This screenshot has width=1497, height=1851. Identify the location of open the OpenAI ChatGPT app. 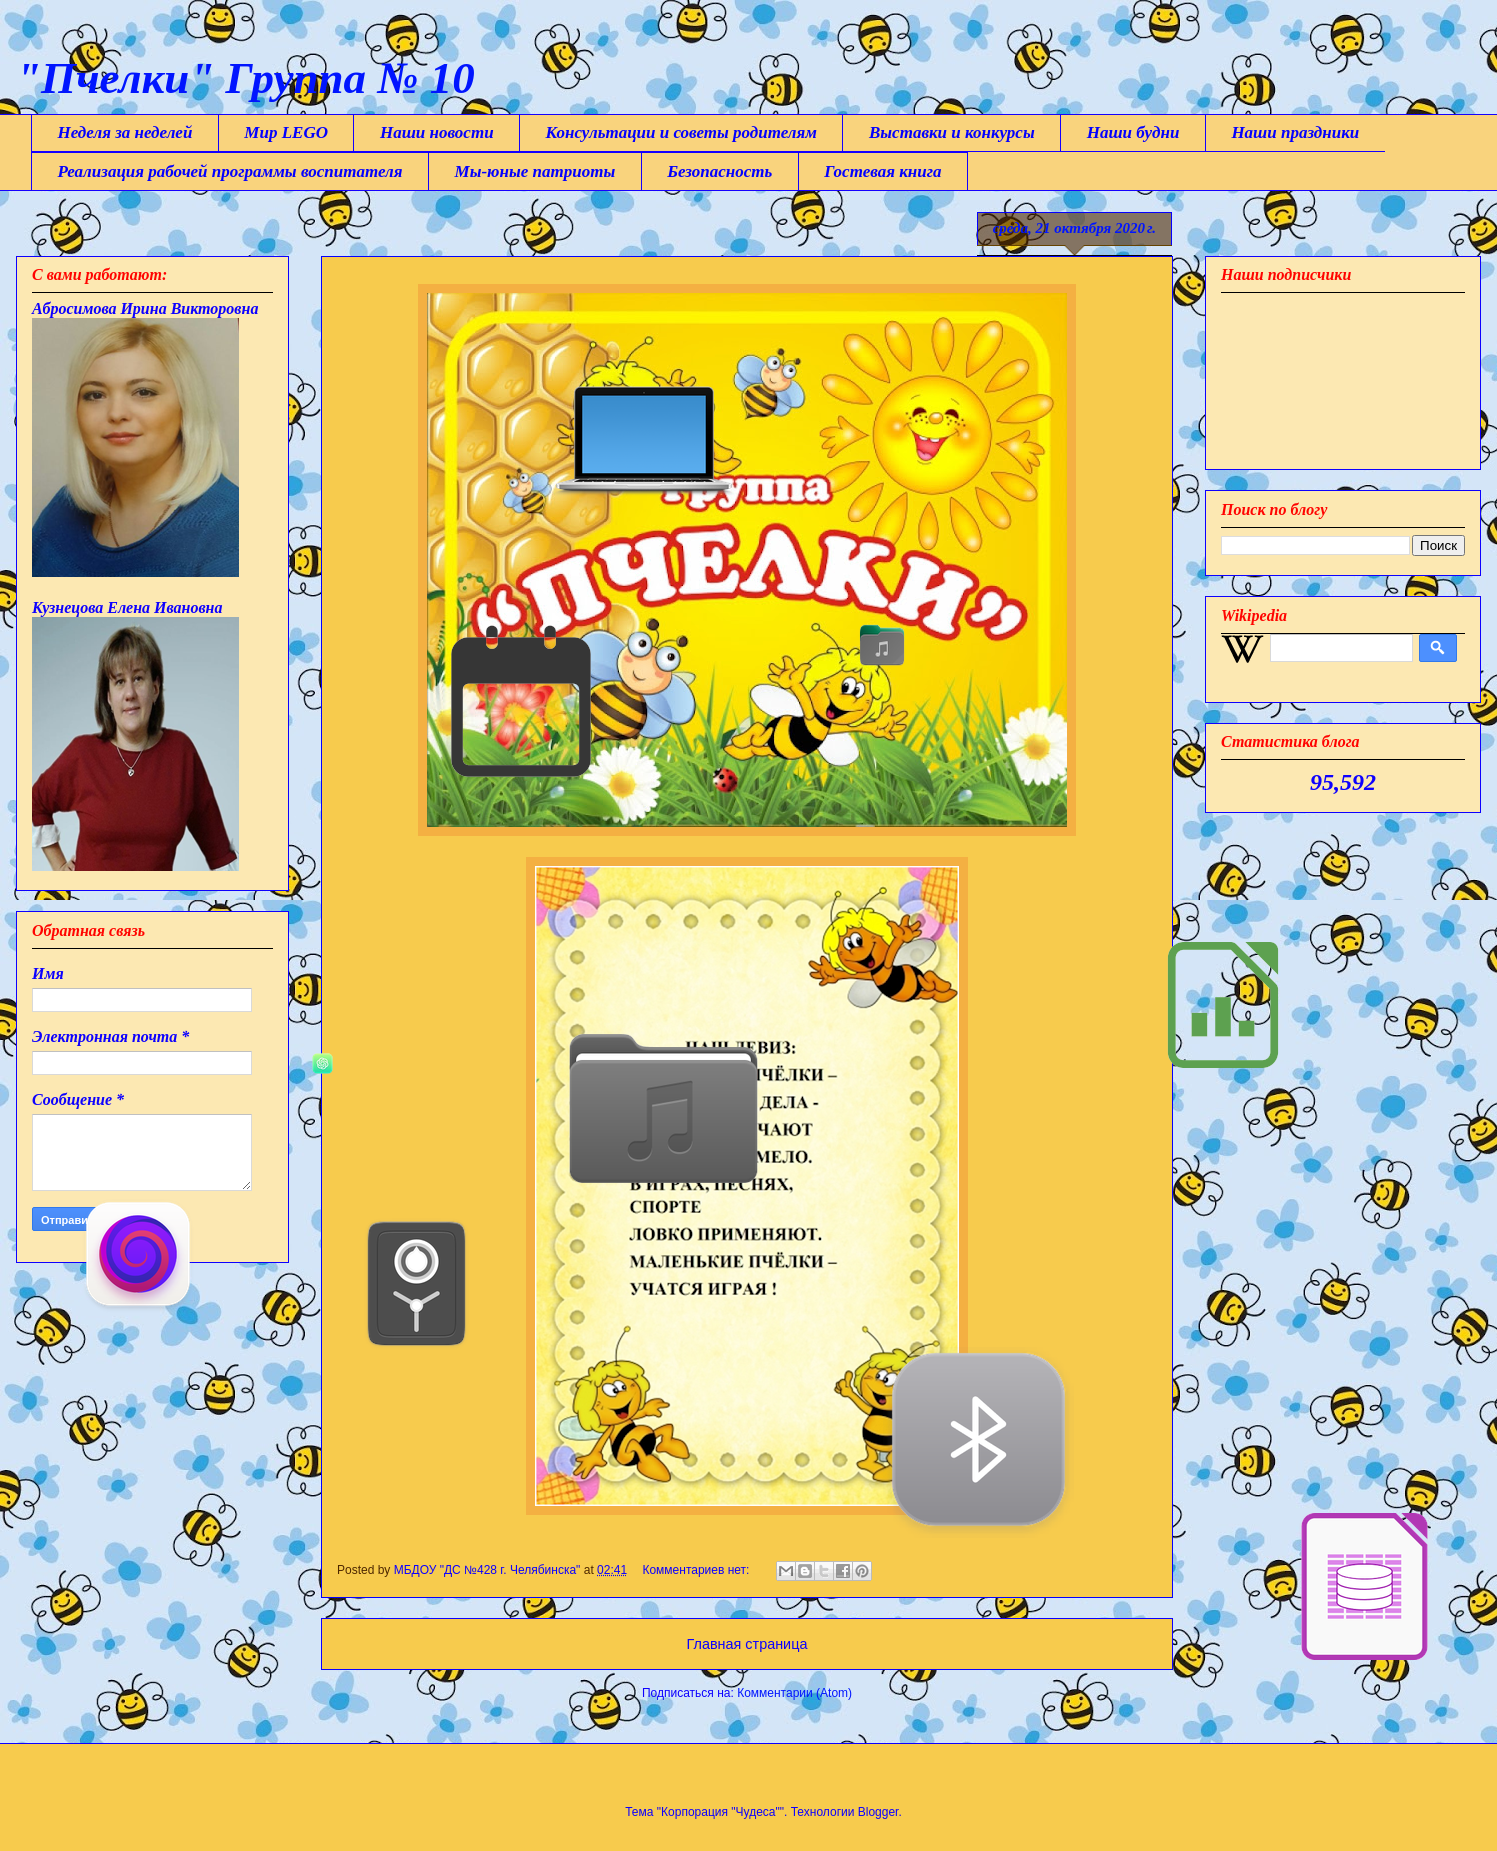
(322, 1063).